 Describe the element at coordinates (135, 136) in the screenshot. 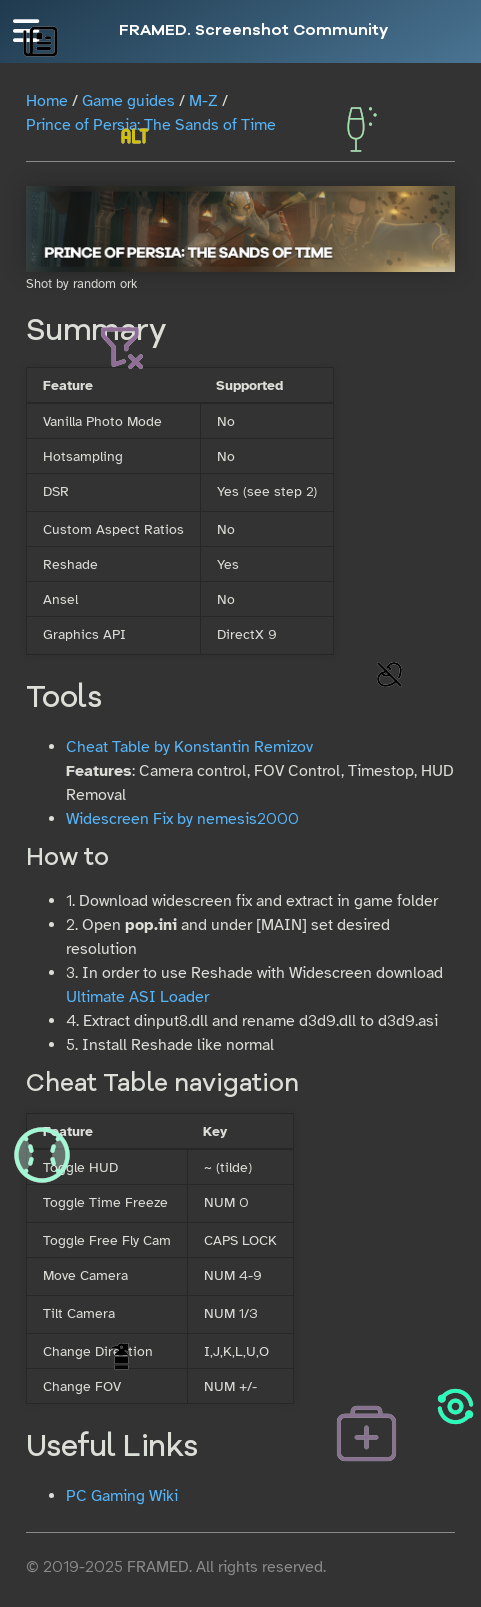

I see `keyboard alt key indicator` at that location.